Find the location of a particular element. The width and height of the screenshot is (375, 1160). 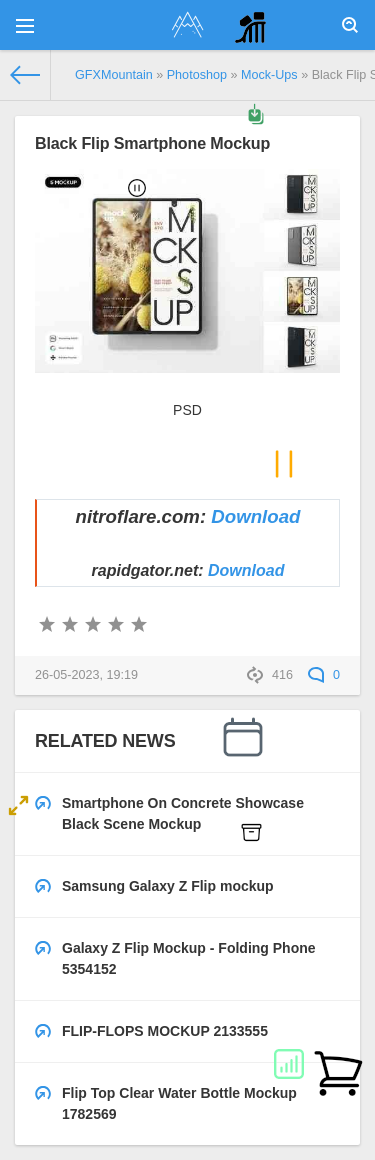

access theme park or amusement park information is located at coordinates (250, 27).